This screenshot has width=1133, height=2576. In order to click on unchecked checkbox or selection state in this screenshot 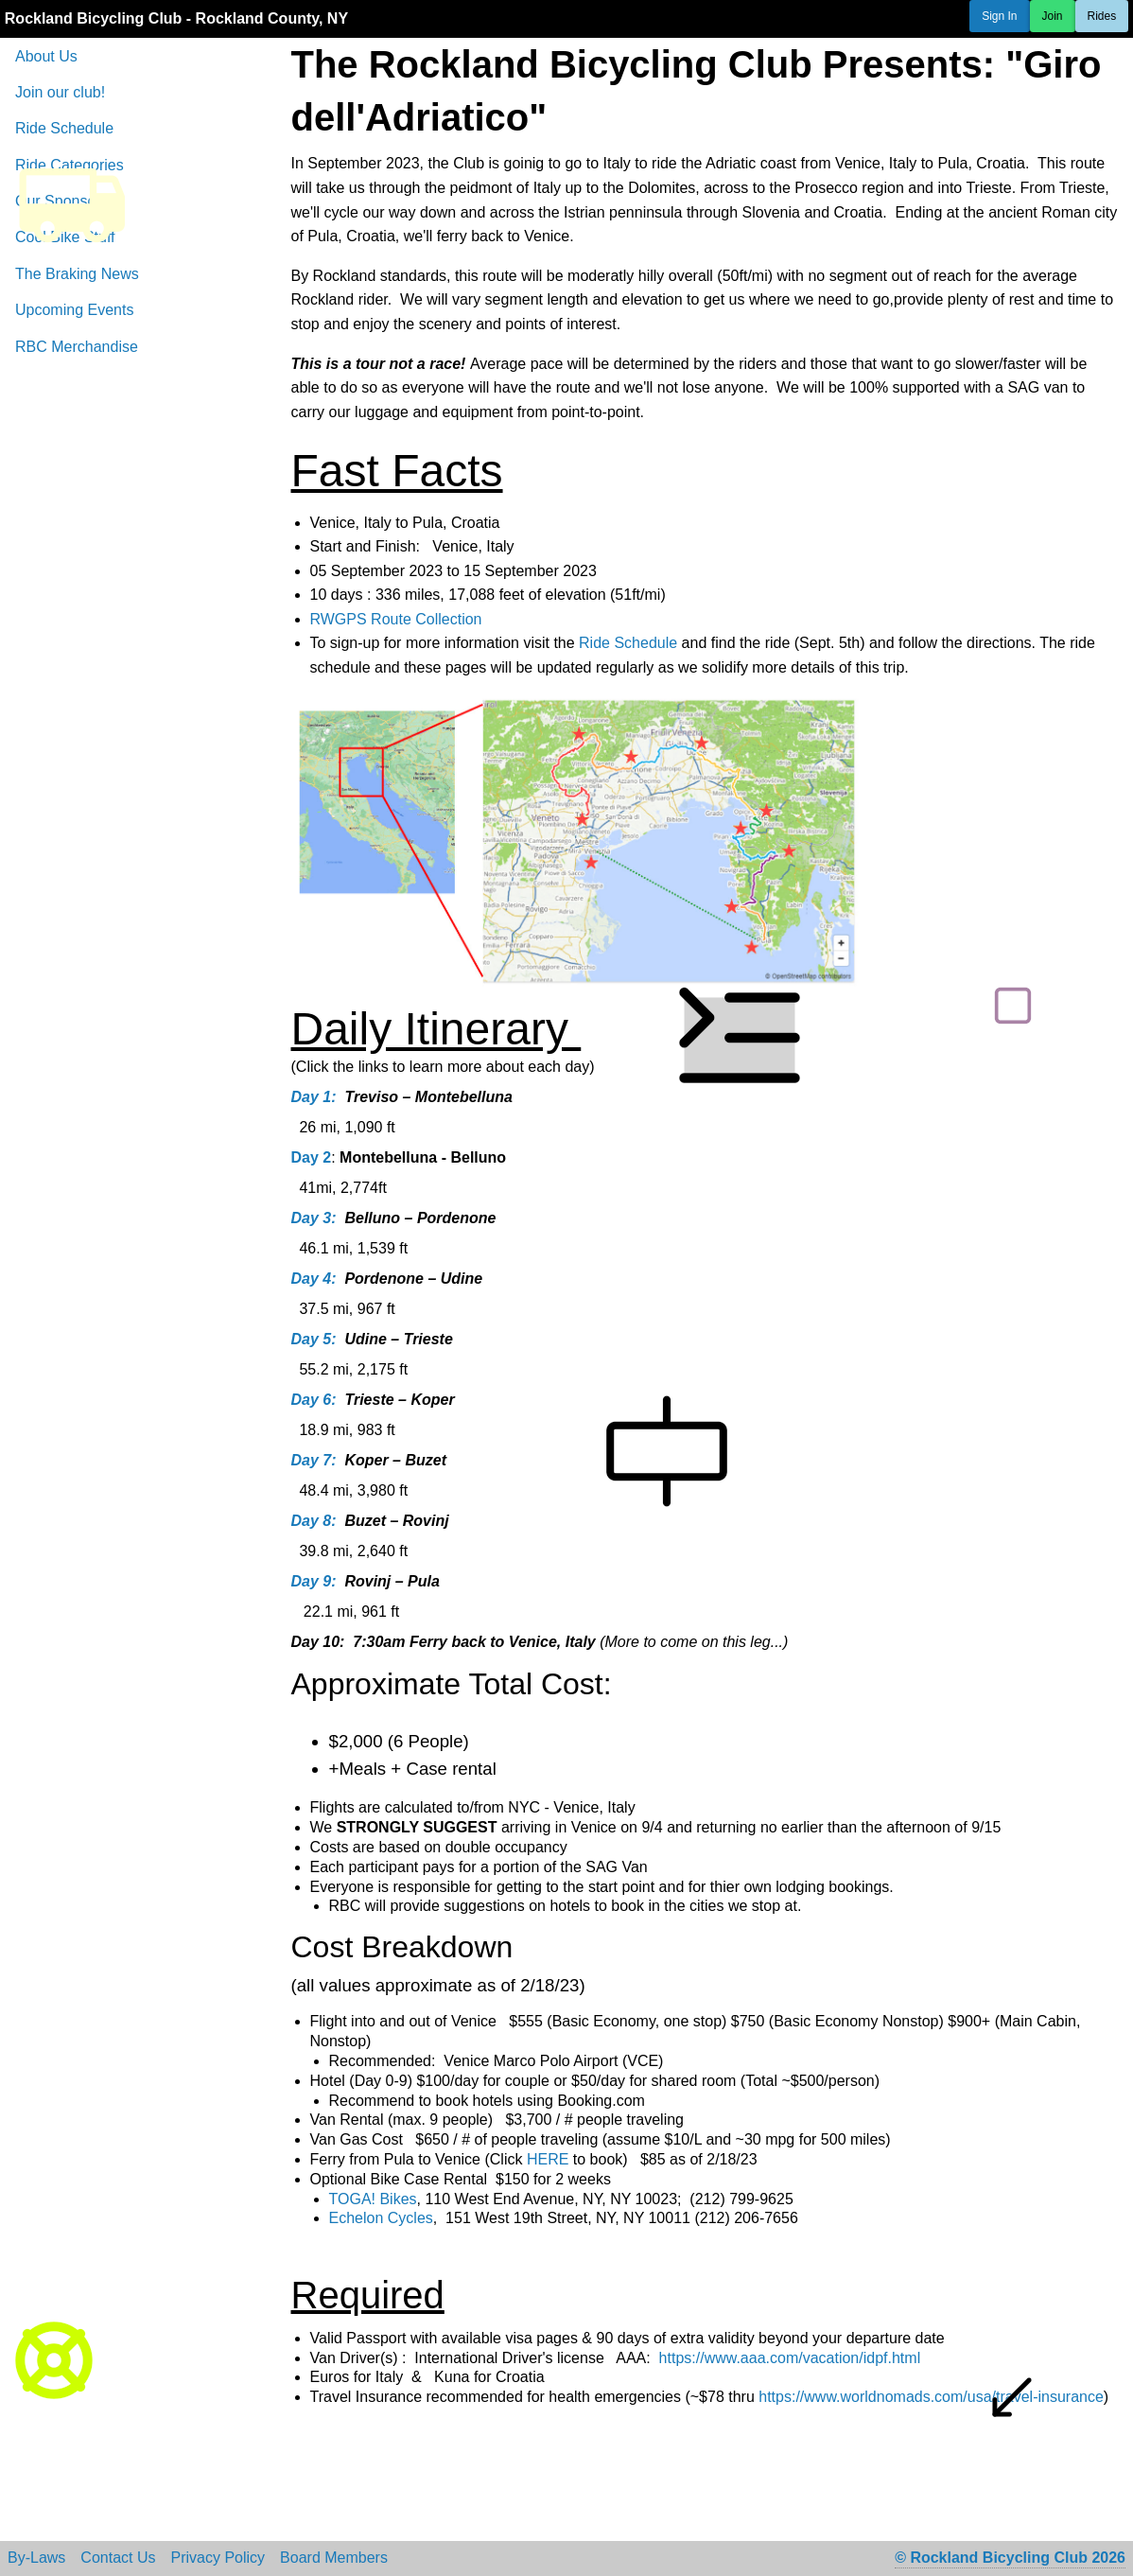, I will do `click(1013, 1006)`.